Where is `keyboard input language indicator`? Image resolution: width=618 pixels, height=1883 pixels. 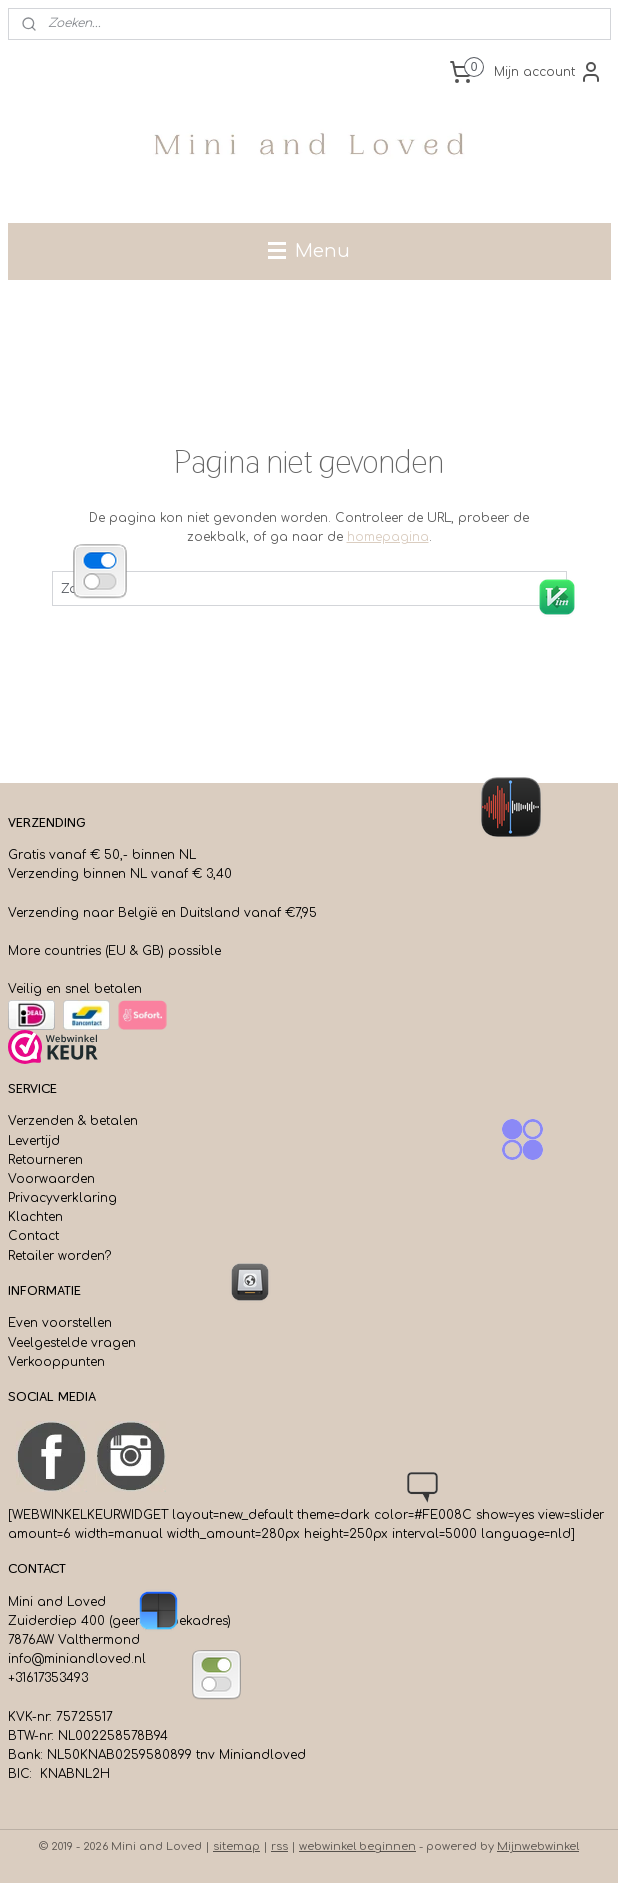 keyboard input language indicator is located at coordinates (422, 1487).